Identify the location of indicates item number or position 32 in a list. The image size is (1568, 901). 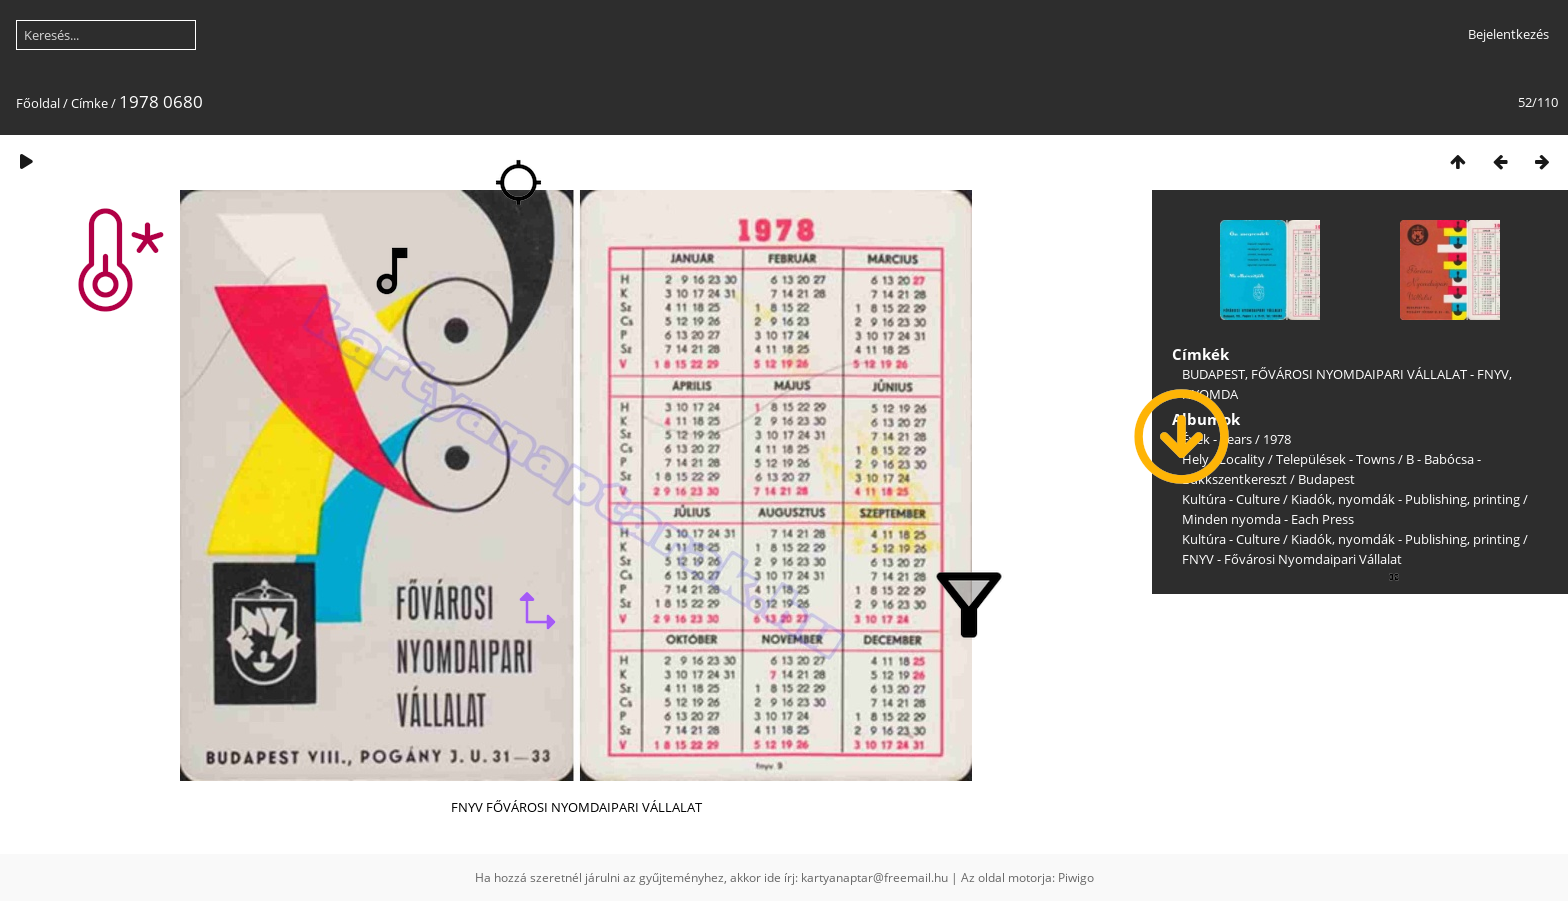
(1394, 577).